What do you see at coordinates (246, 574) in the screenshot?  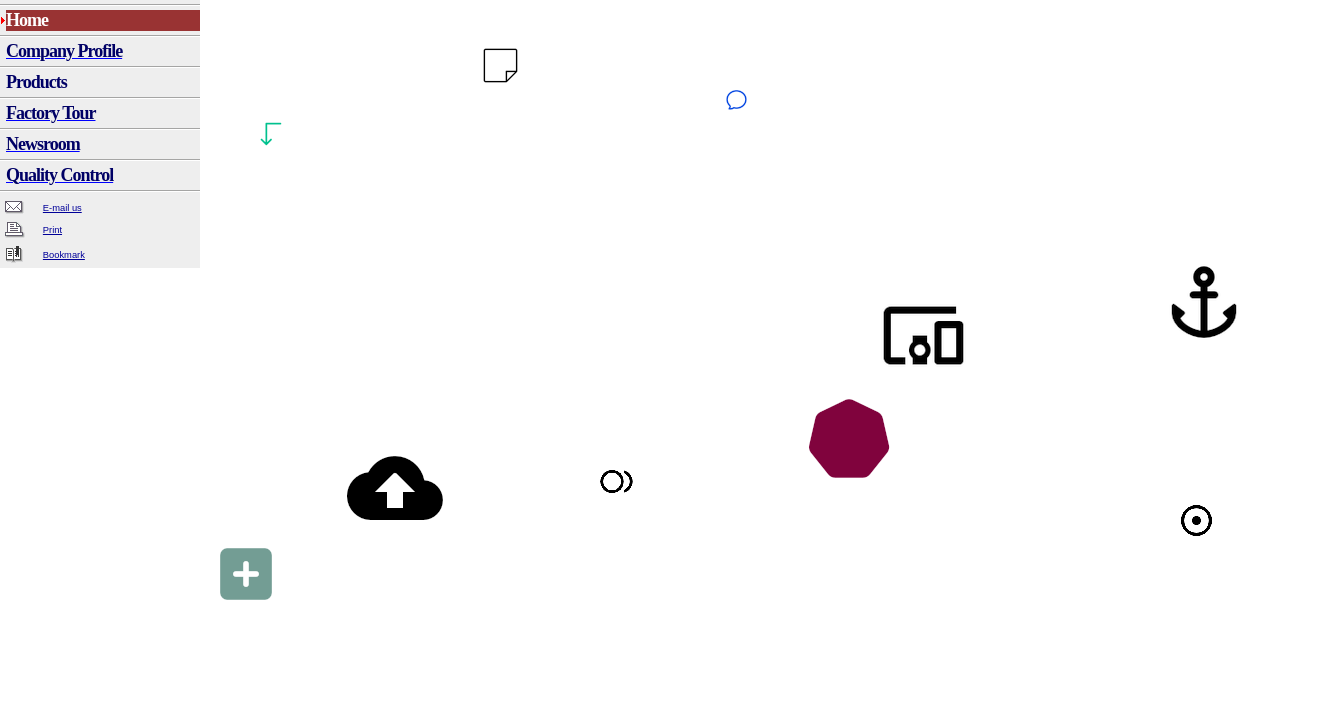 I see `add a new item` at bounding box center [246, 574].